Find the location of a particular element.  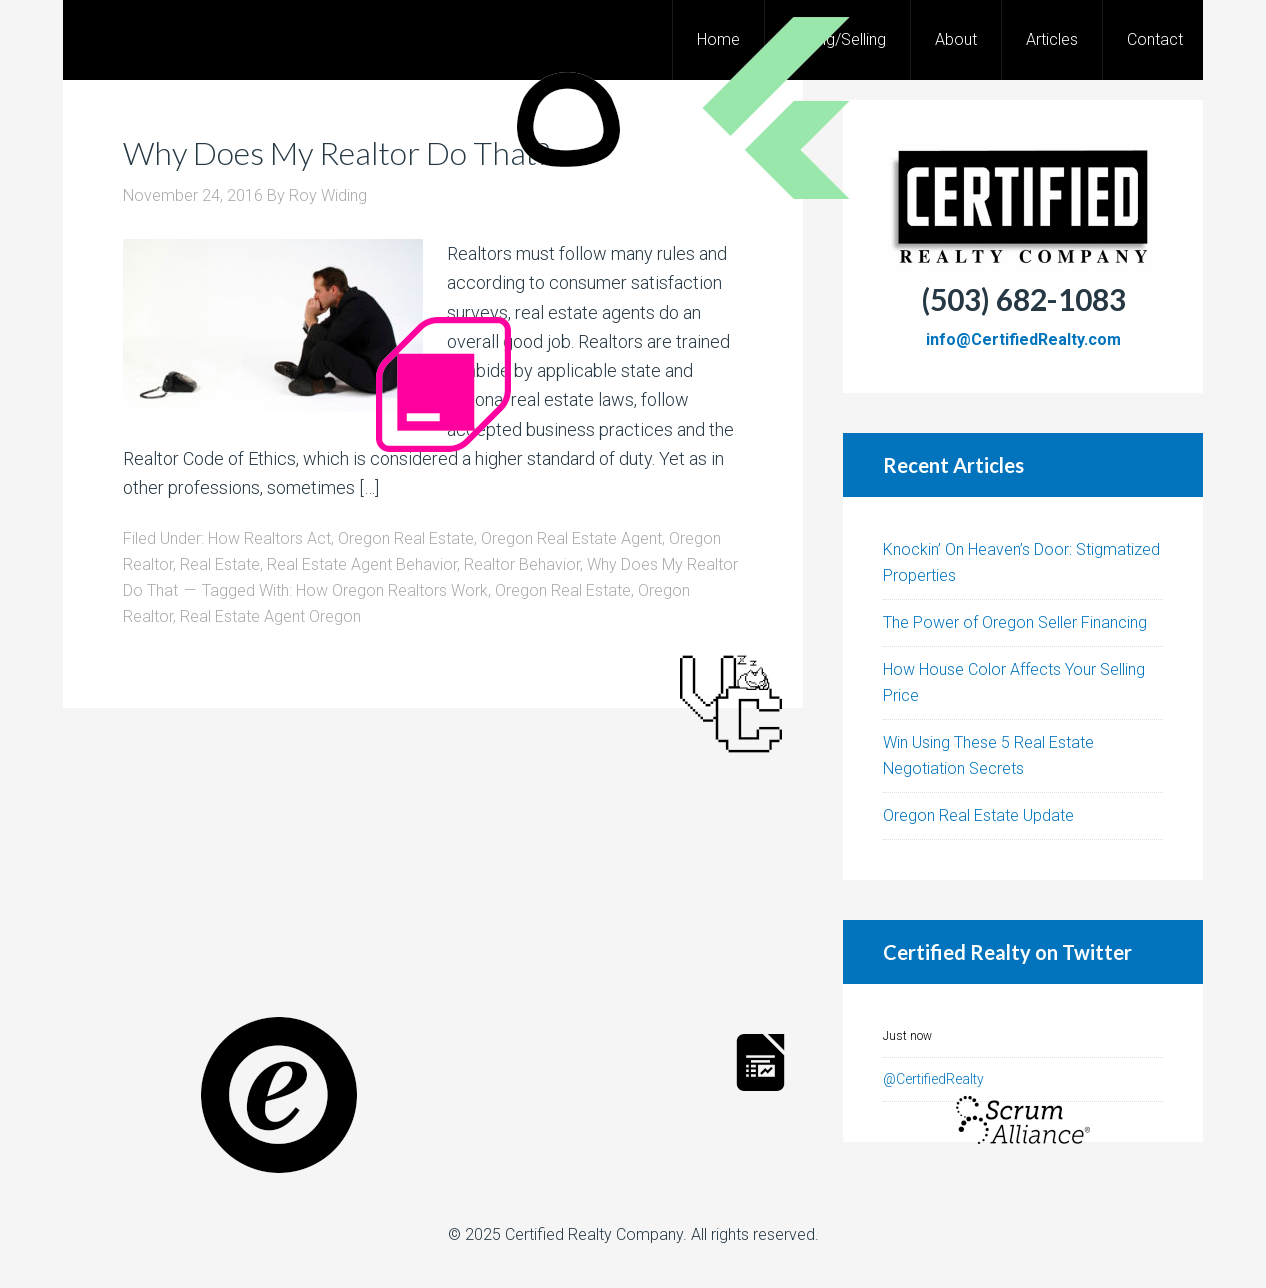

open LibreOffice Impress presentation software is located at coordinates (760, 1062).